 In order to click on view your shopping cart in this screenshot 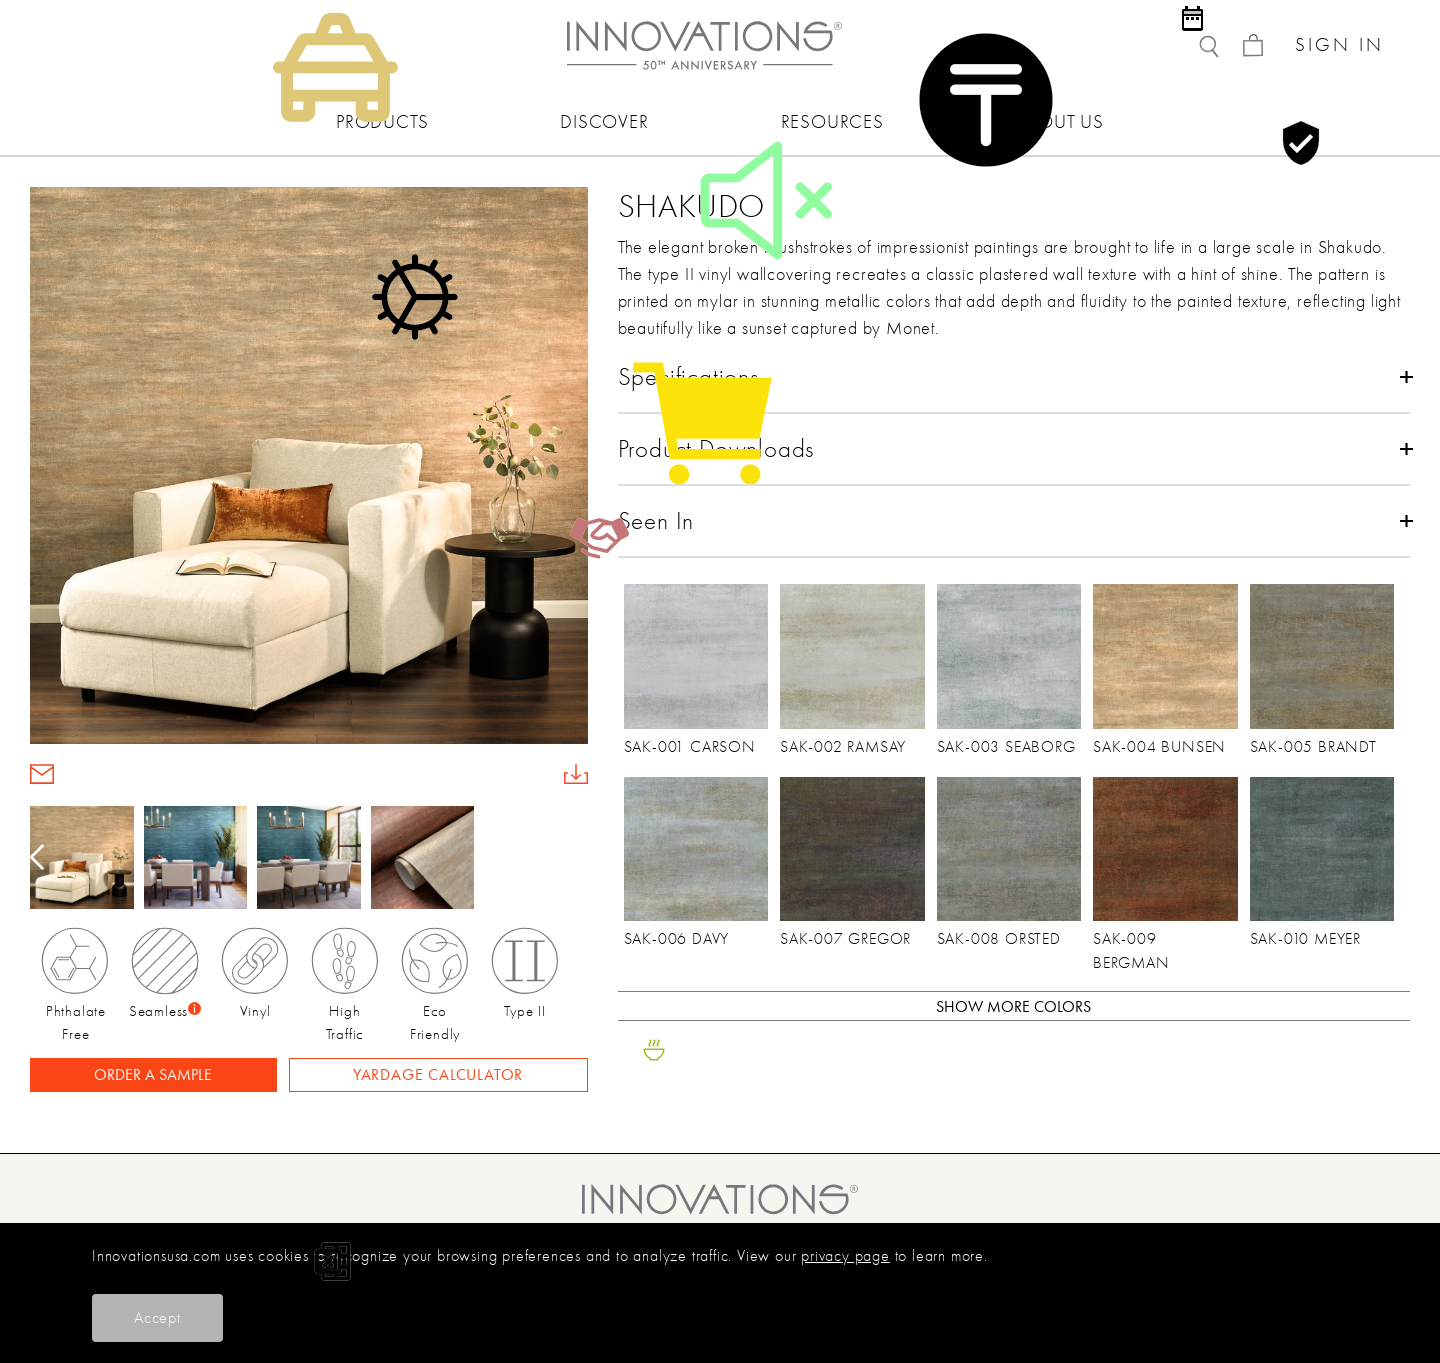, I will do `click(704, 423)`.